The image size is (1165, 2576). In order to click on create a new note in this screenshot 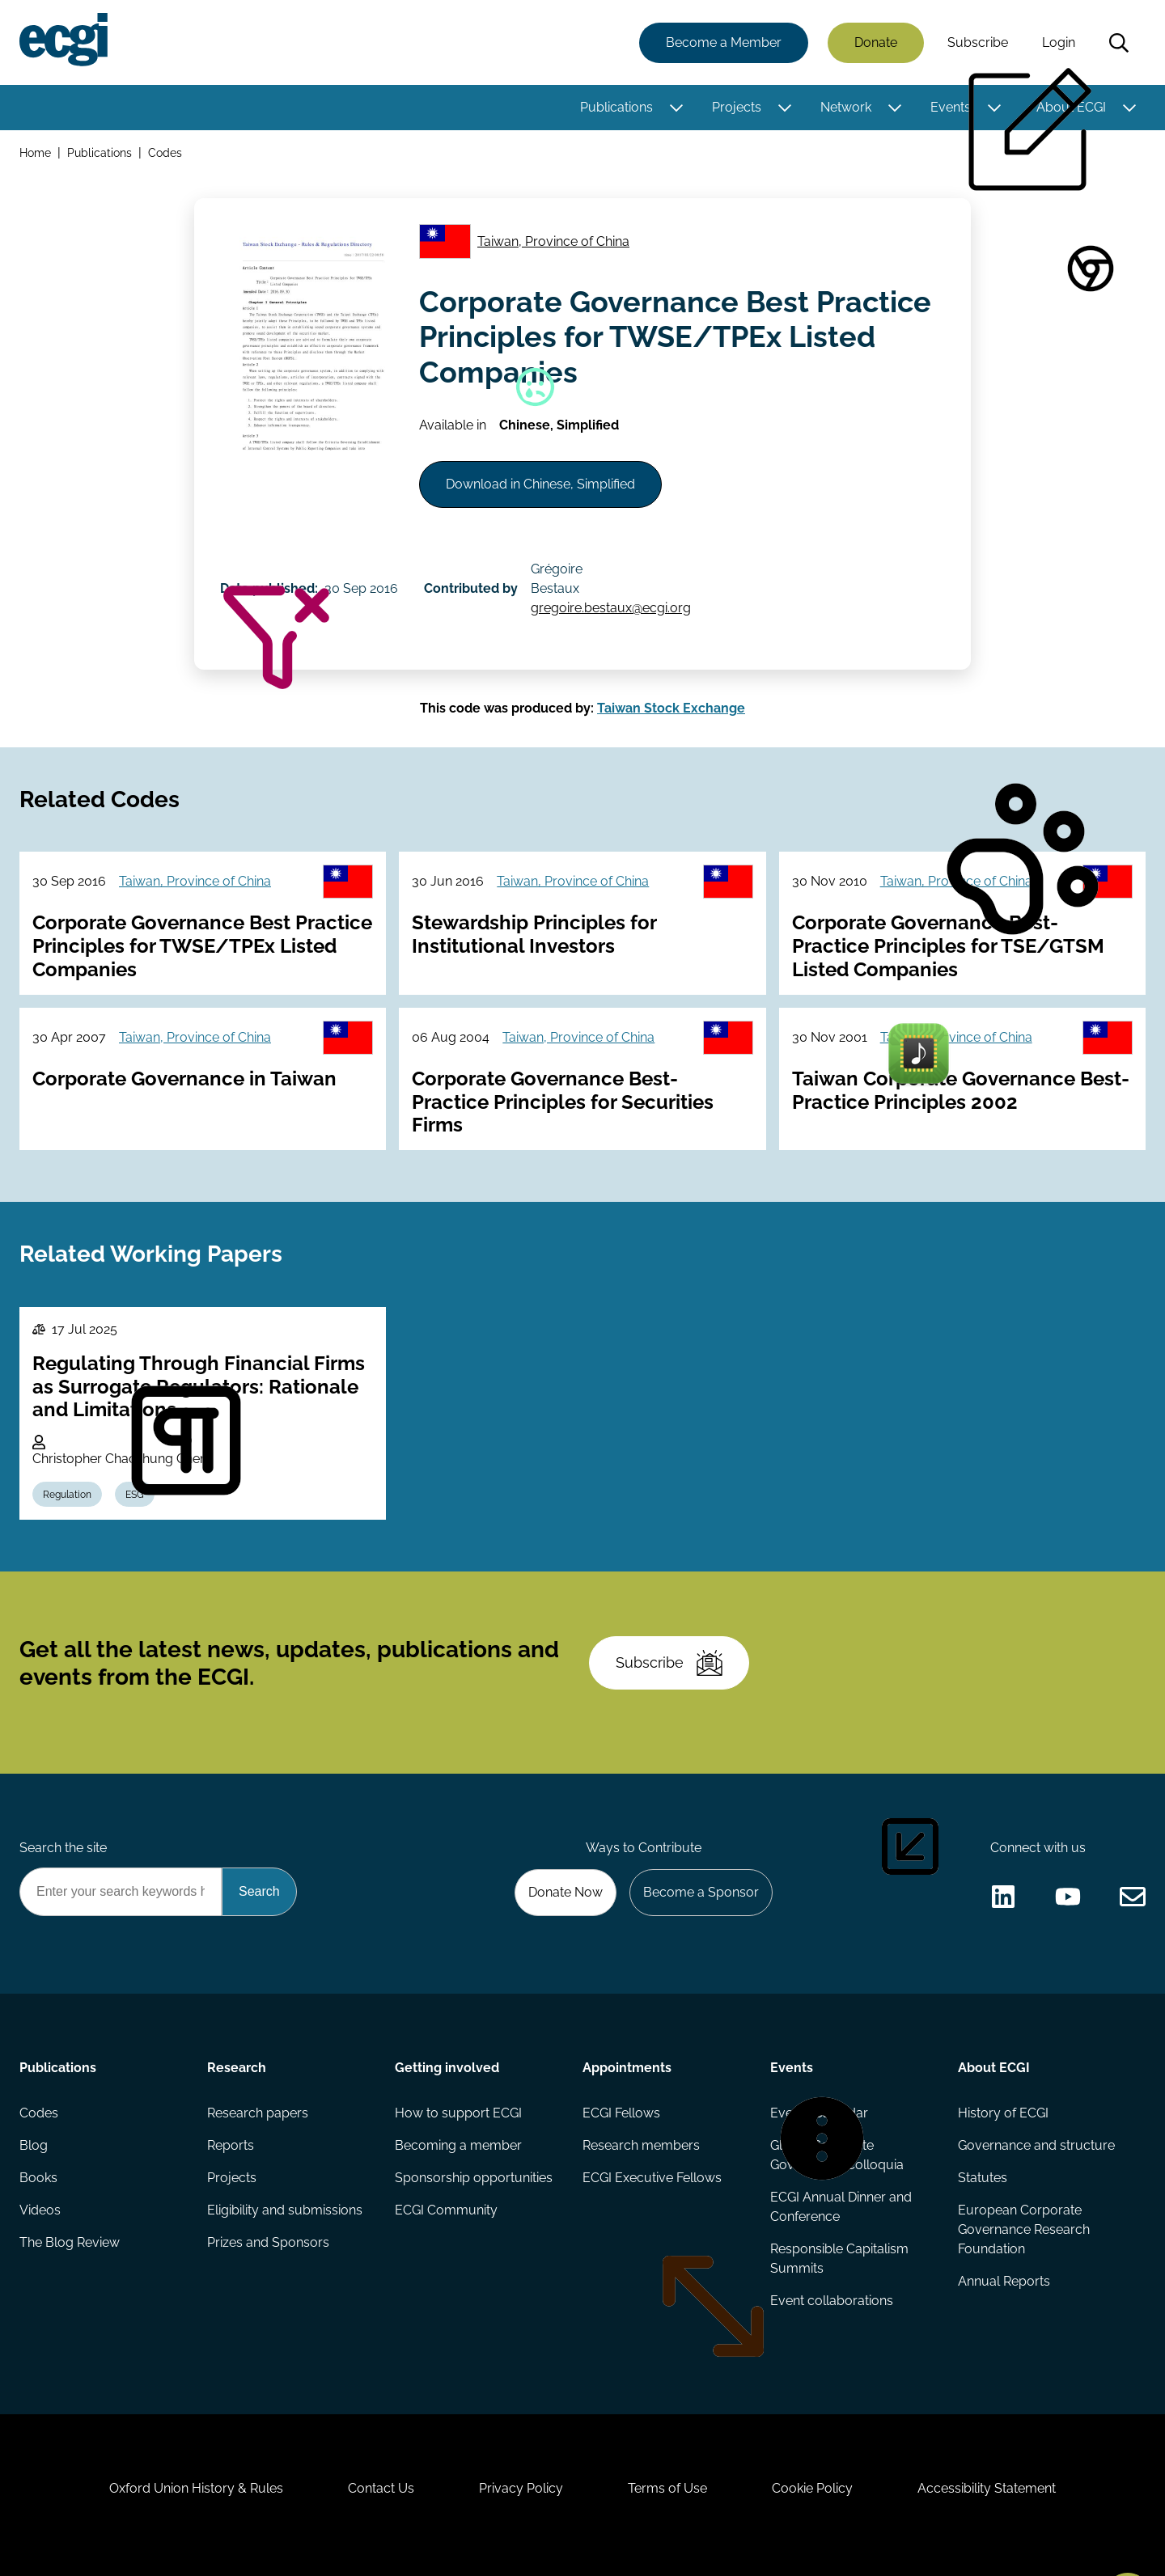, I will do `click(1027, 132)`.